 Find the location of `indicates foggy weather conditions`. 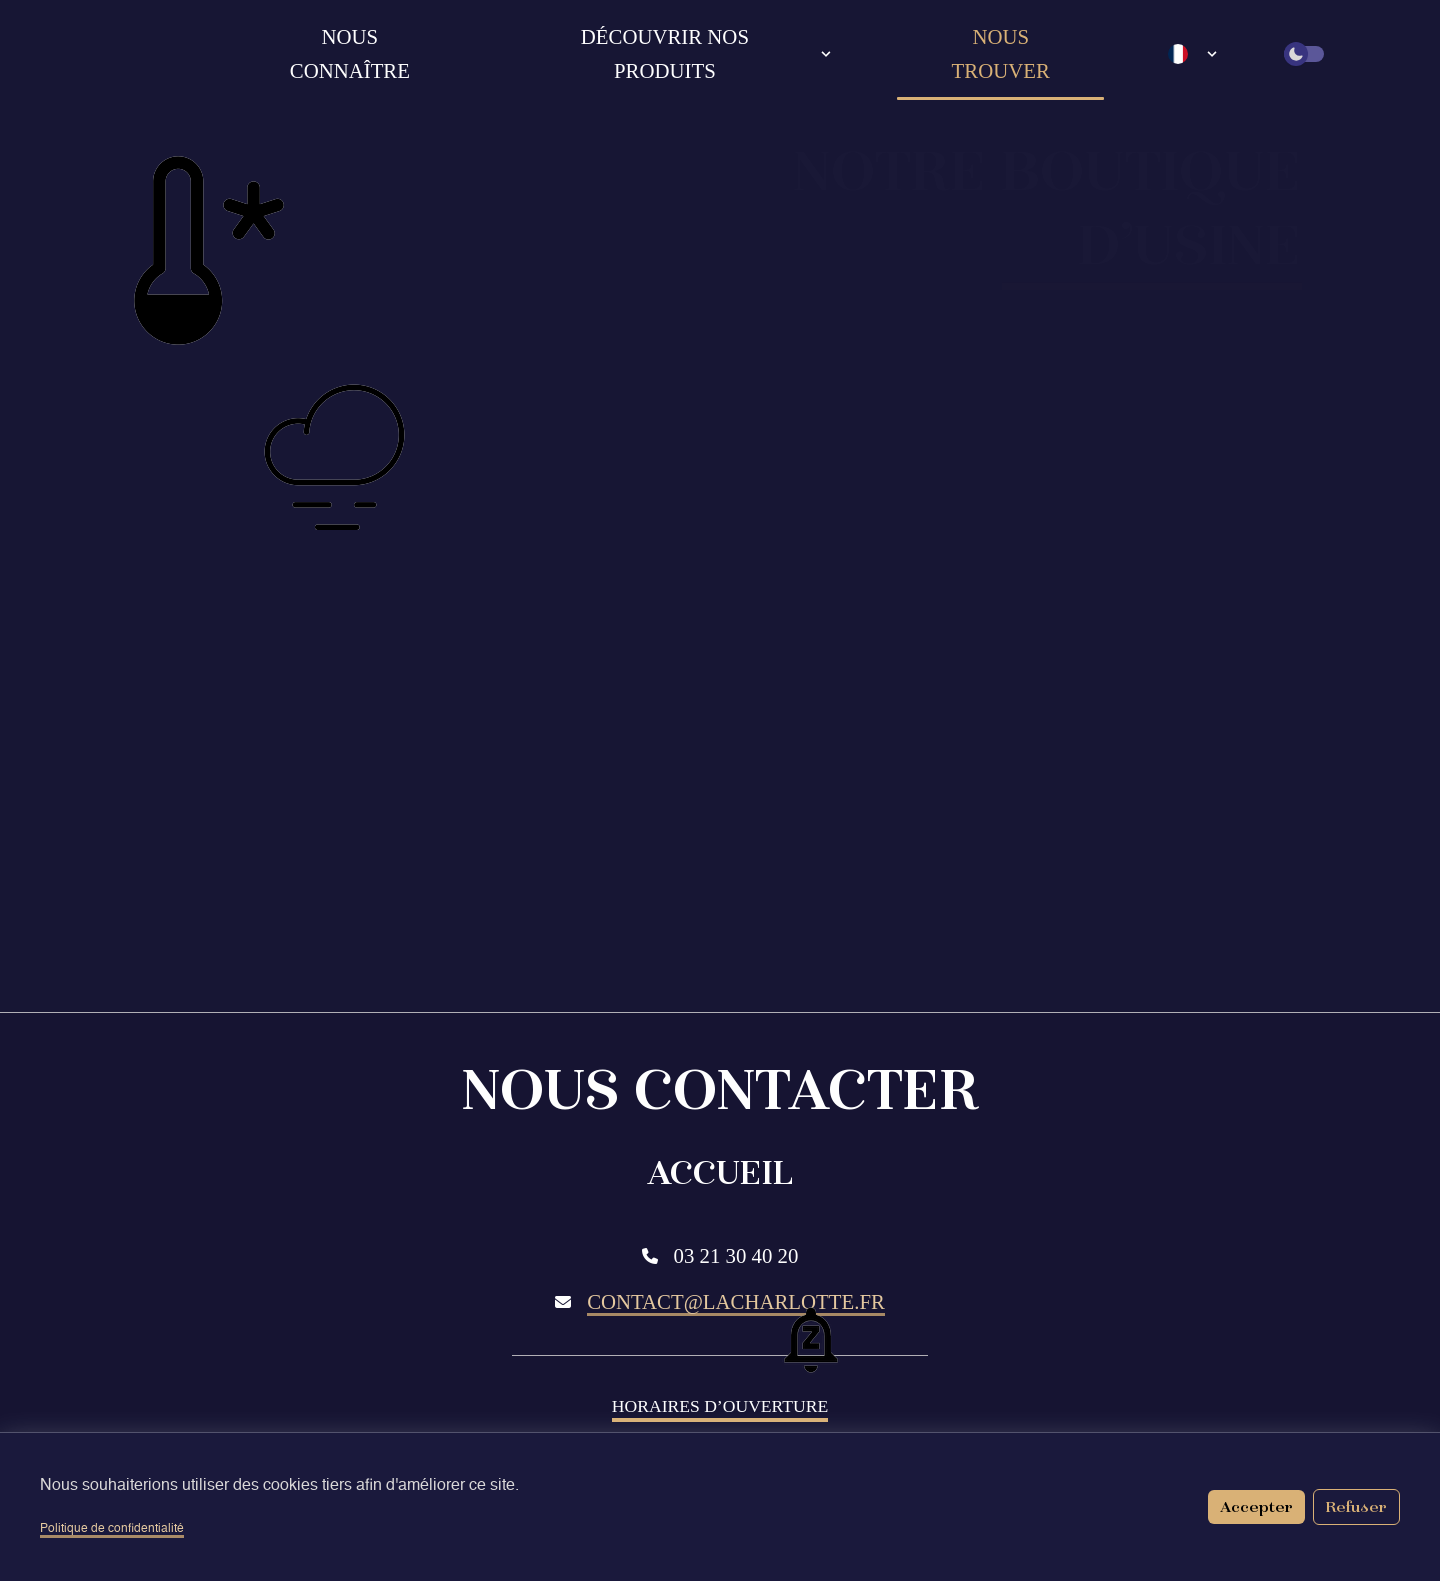

indicates foggy weather conditions is located at coordinates (334, 454).